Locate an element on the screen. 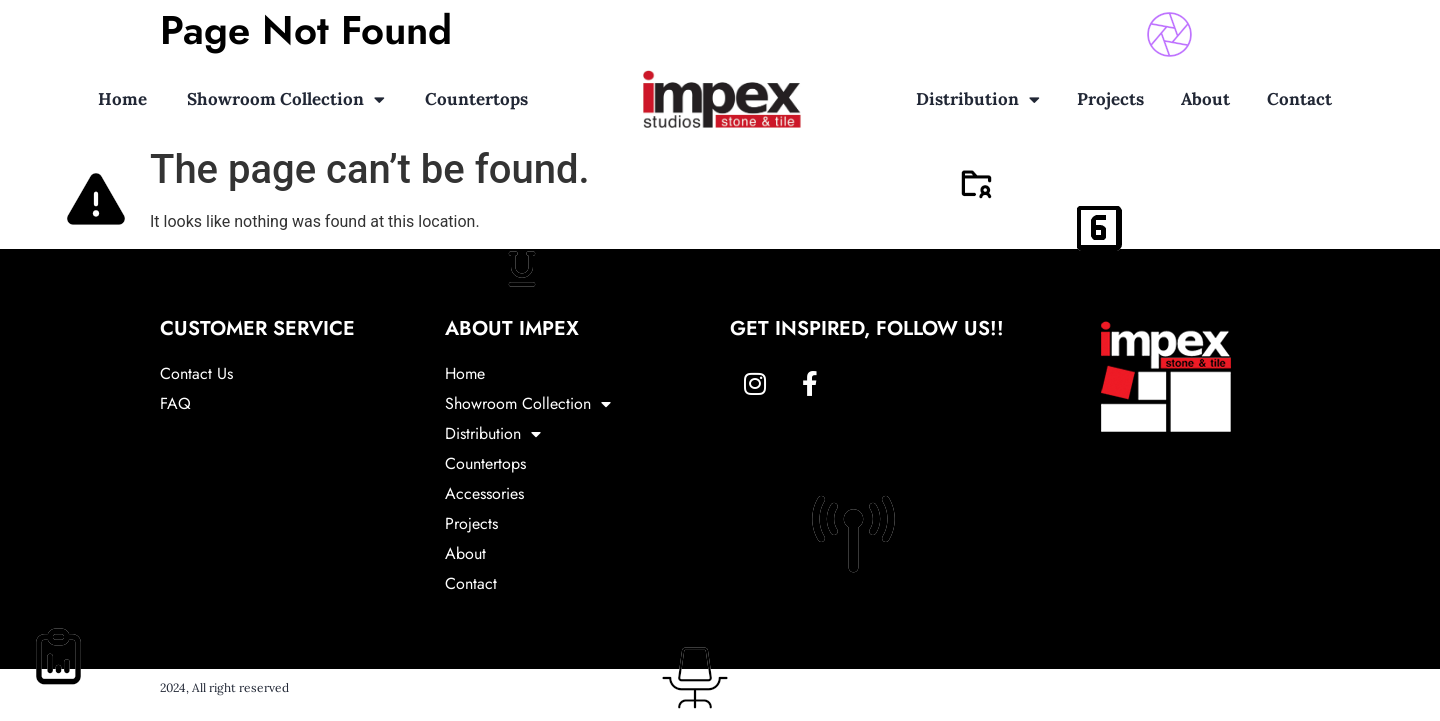 The width and height of the screenshot is (1440, 721). indicates active broadcast or live streaming is located at coordinates (853, 533).